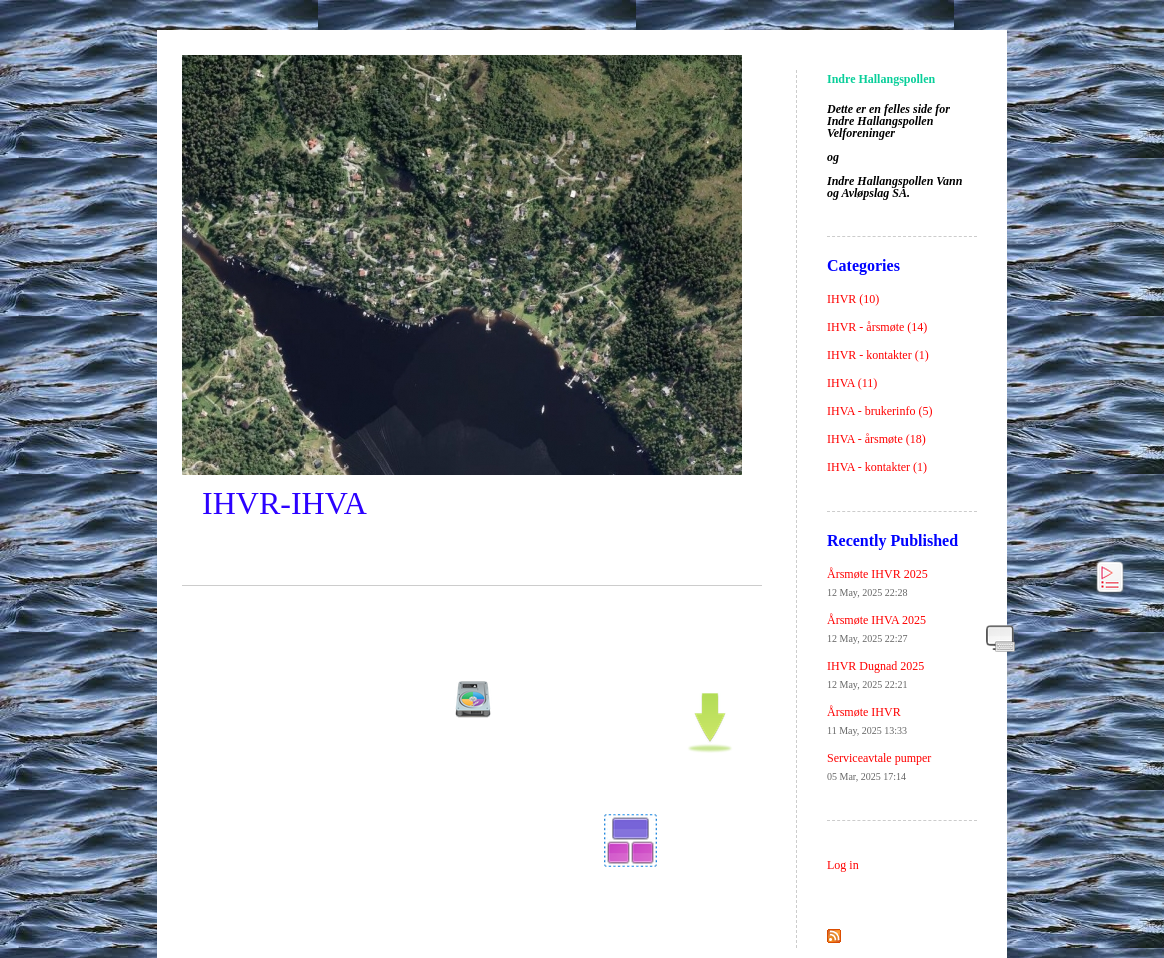 Image resolution: width=1164 pixels, height=958 pixels. I want to click on select all items in the current view, so click(630, 840).